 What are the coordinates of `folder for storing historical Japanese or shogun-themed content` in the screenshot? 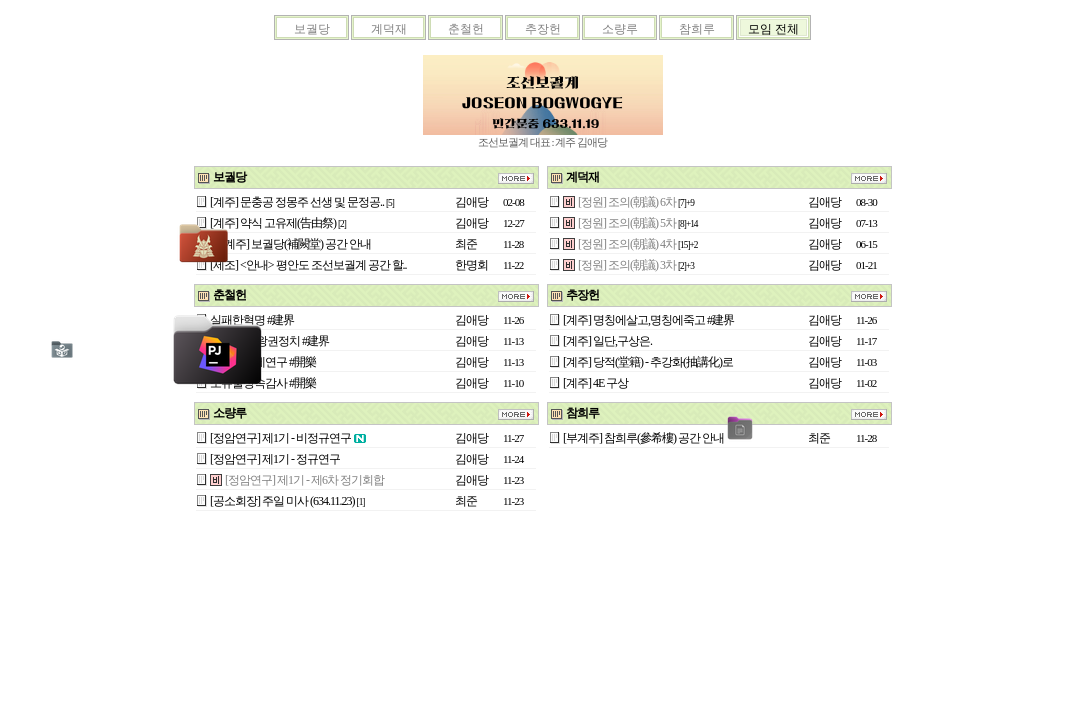 It's located at (203, 244).